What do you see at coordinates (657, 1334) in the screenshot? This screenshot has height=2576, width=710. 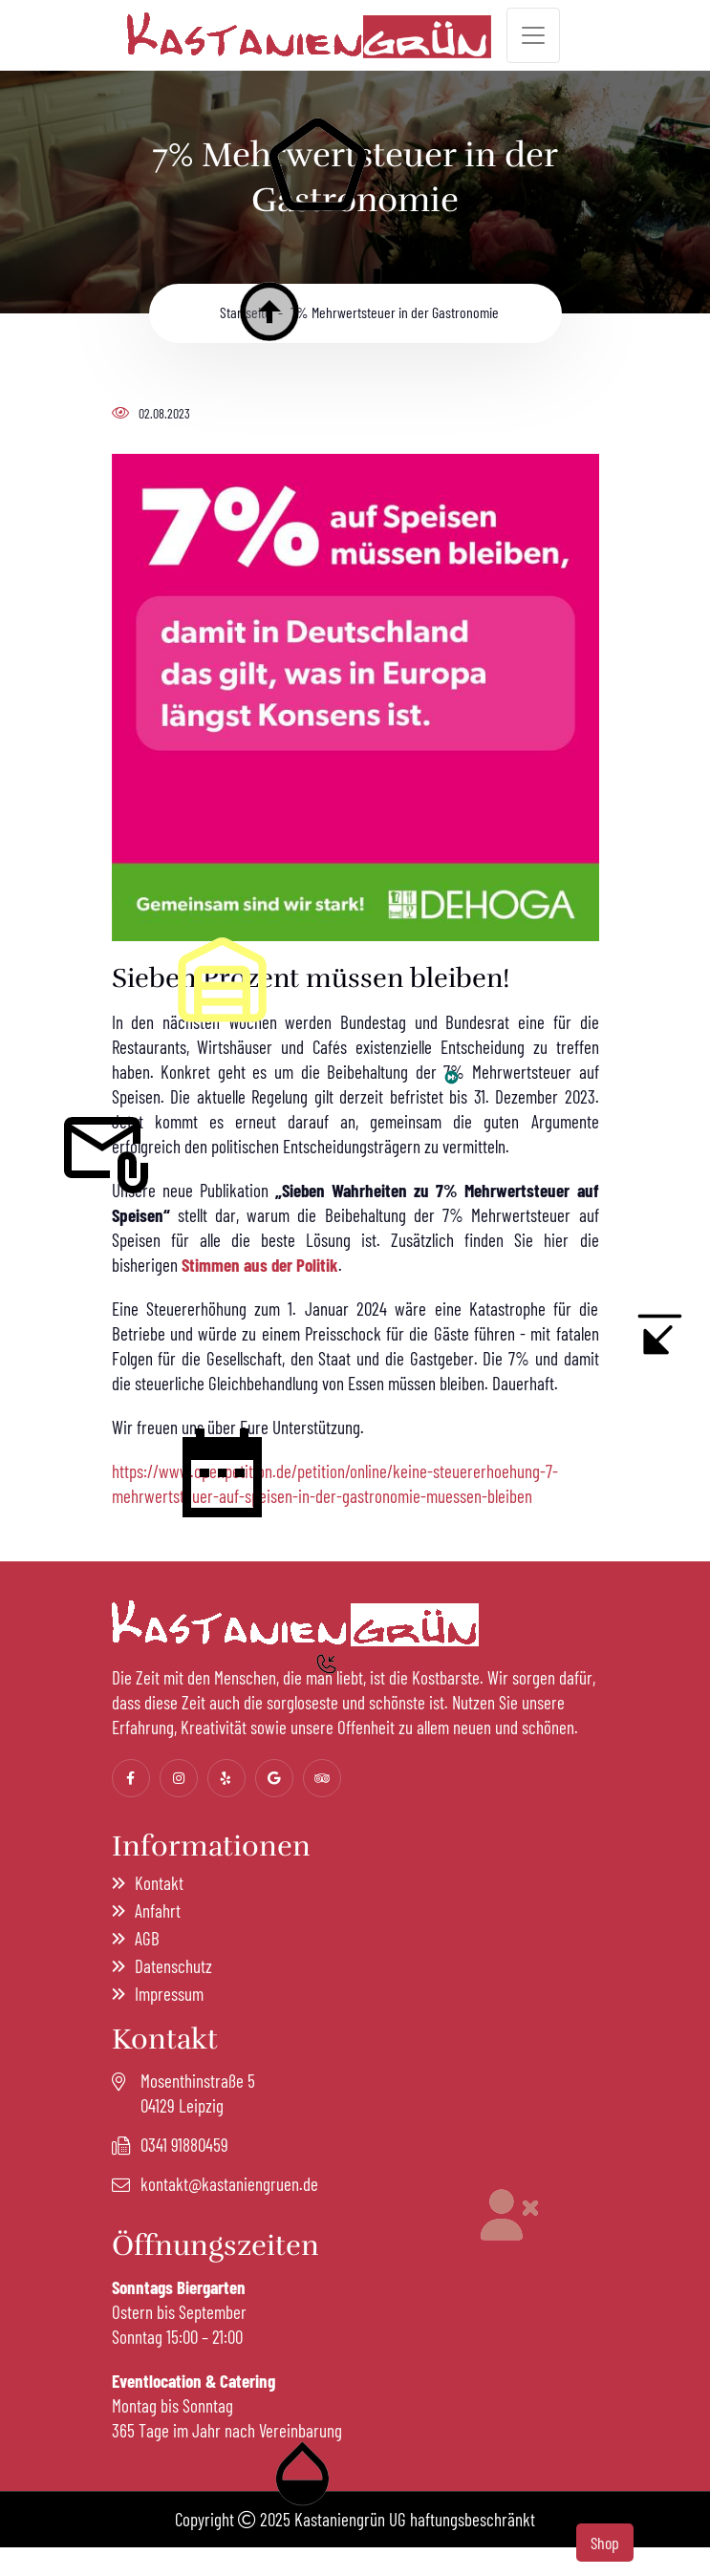 I see `move content to bottom-left corner` at bounding box center [657, 1334].